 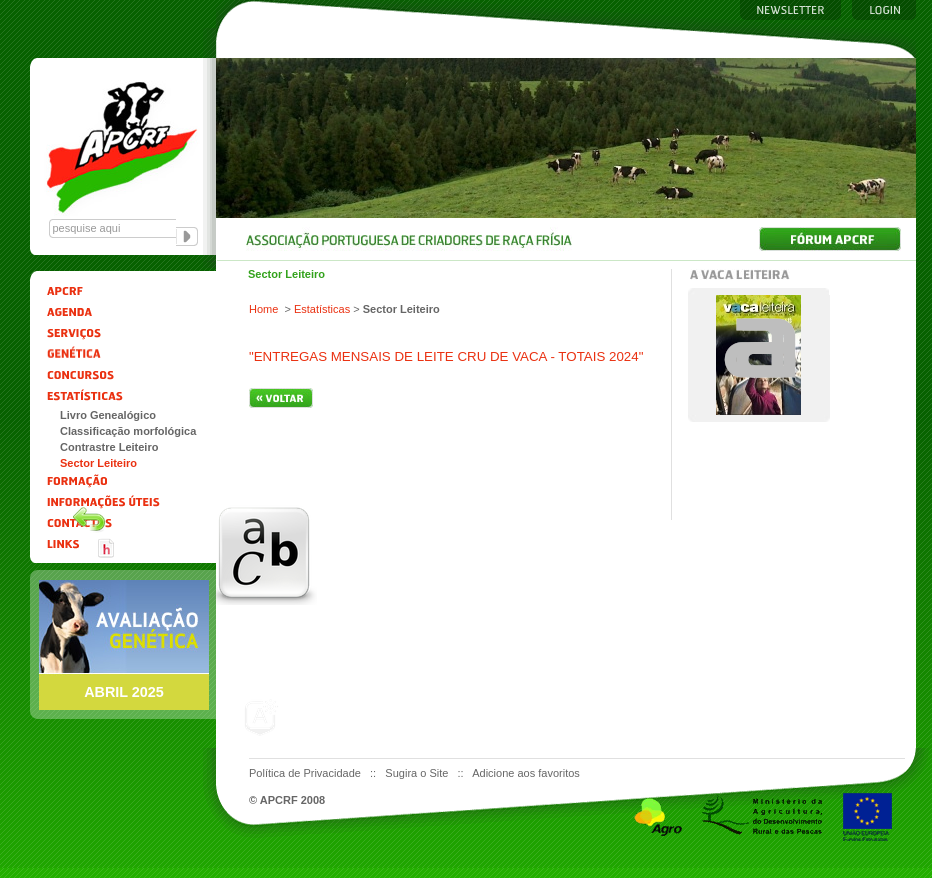 I want to click on c/c++ header file, so click(x=106, y=548).